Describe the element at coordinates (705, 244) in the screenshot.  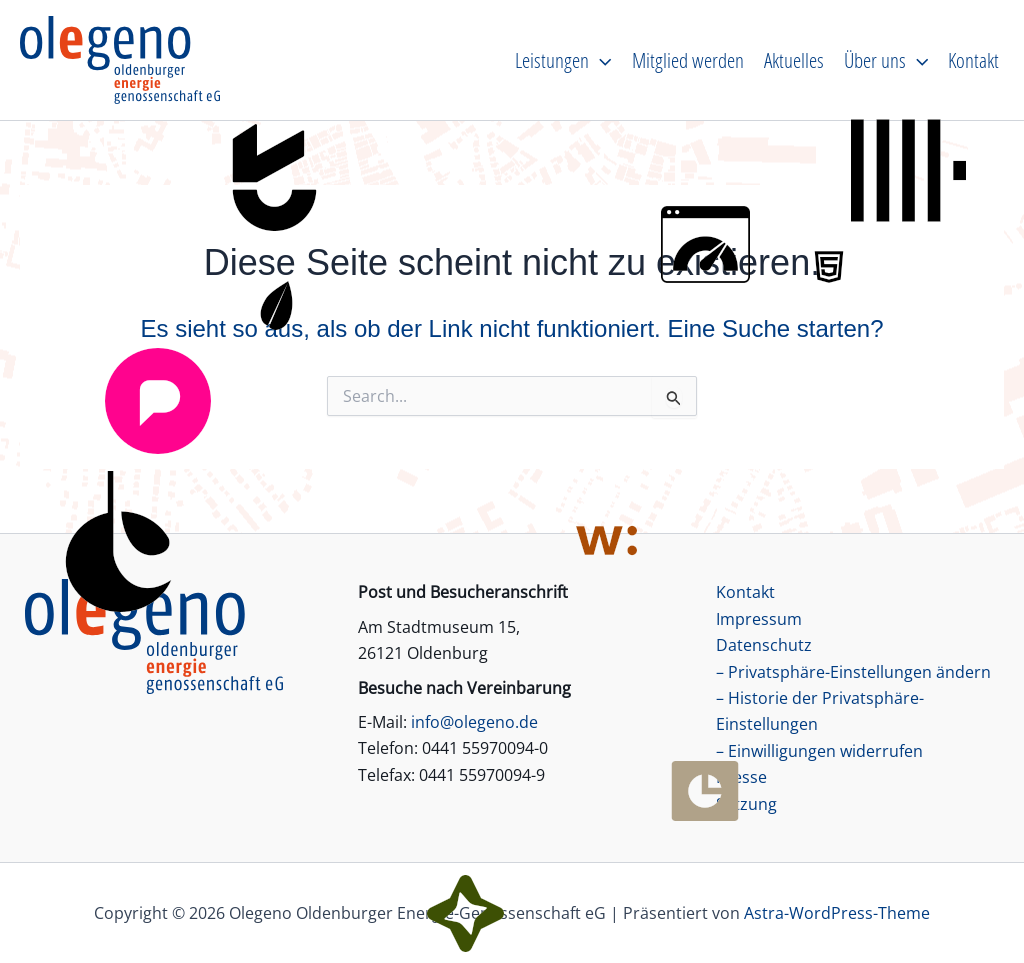
I see `open Google PageSpeed Insights` at that location.